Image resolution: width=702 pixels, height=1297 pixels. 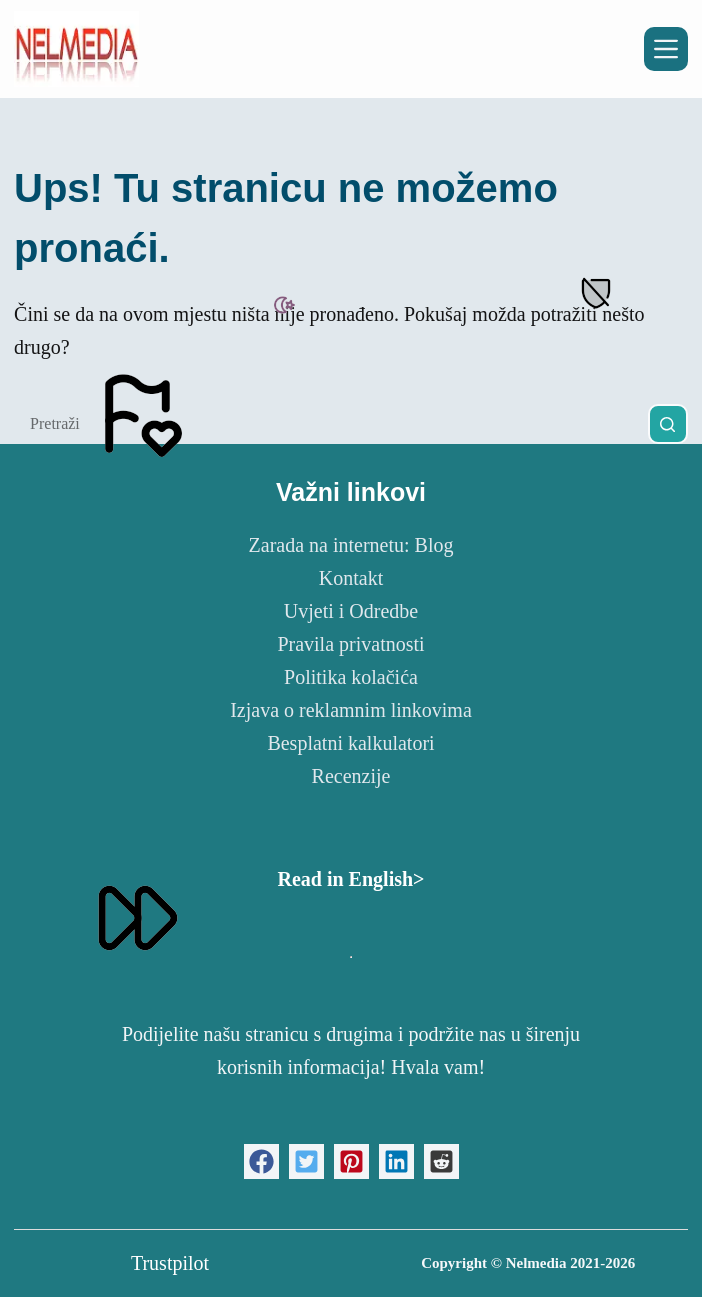 What do you see at coordinates (138, 918) in the screenshot?
I see `skip forward in media playback` at bounding box center [138, 918].